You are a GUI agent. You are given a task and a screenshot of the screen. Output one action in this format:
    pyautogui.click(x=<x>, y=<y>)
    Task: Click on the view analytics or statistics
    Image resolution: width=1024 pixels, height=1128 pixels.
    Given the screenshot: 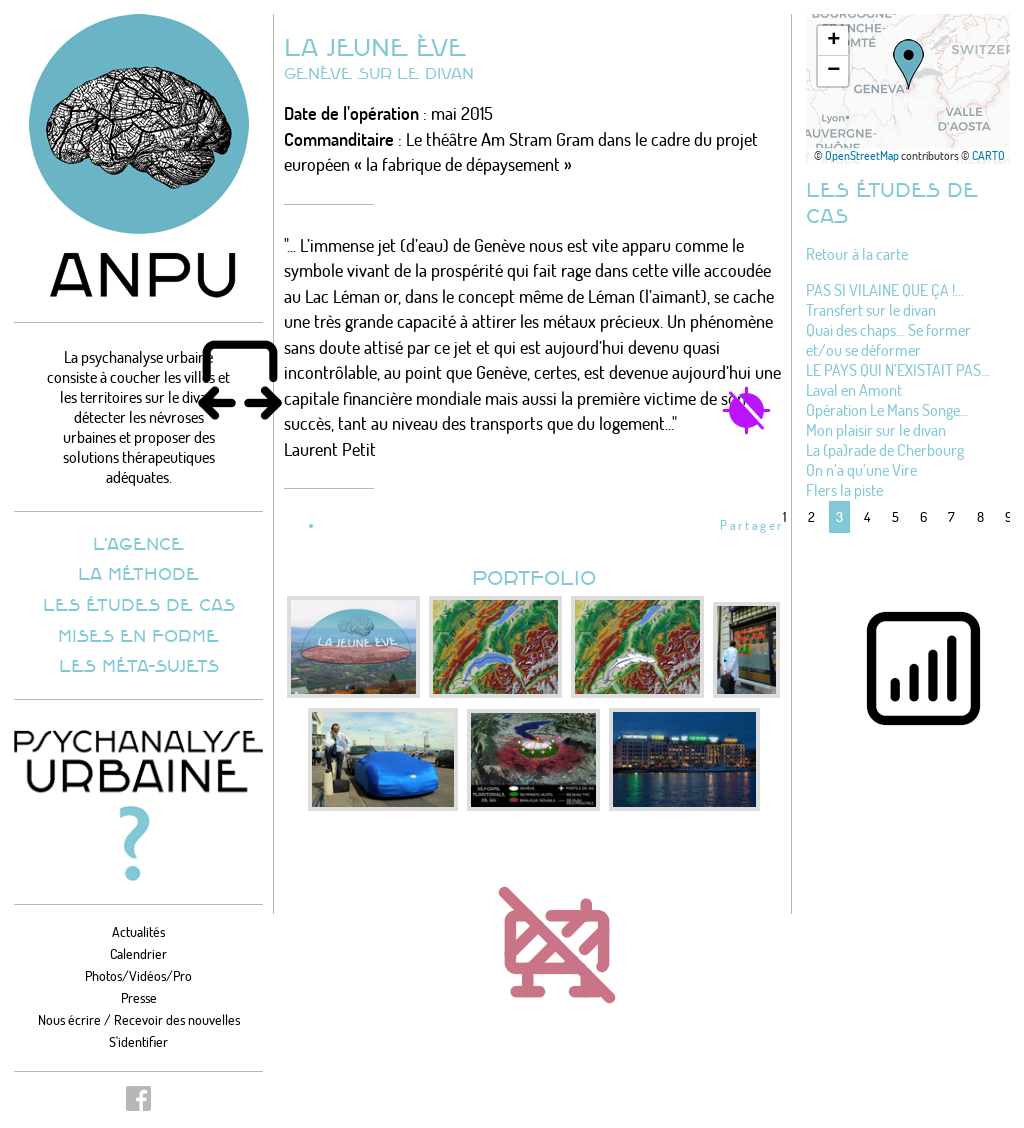 What is the action you would take?
    pyautogui.click(x=923, y=668)
    